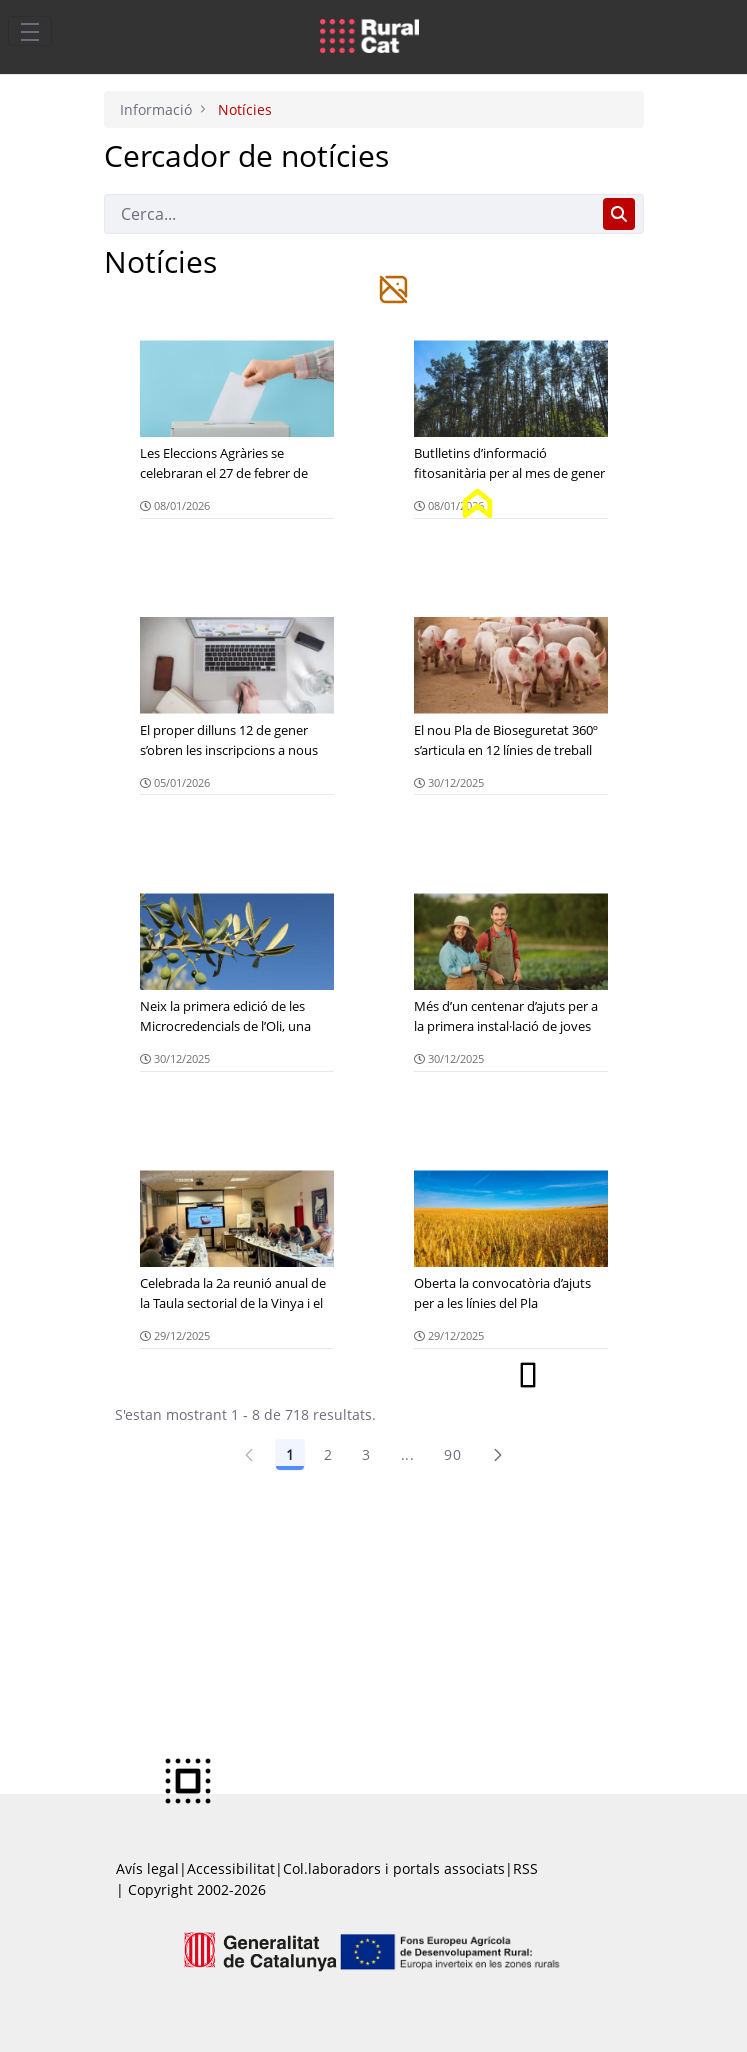 This screenshot has height=2052, width=747. Describe the element at coordinates (393, 289) in the screenshot. I see `image unavailable or cannot be displayed` at that location.